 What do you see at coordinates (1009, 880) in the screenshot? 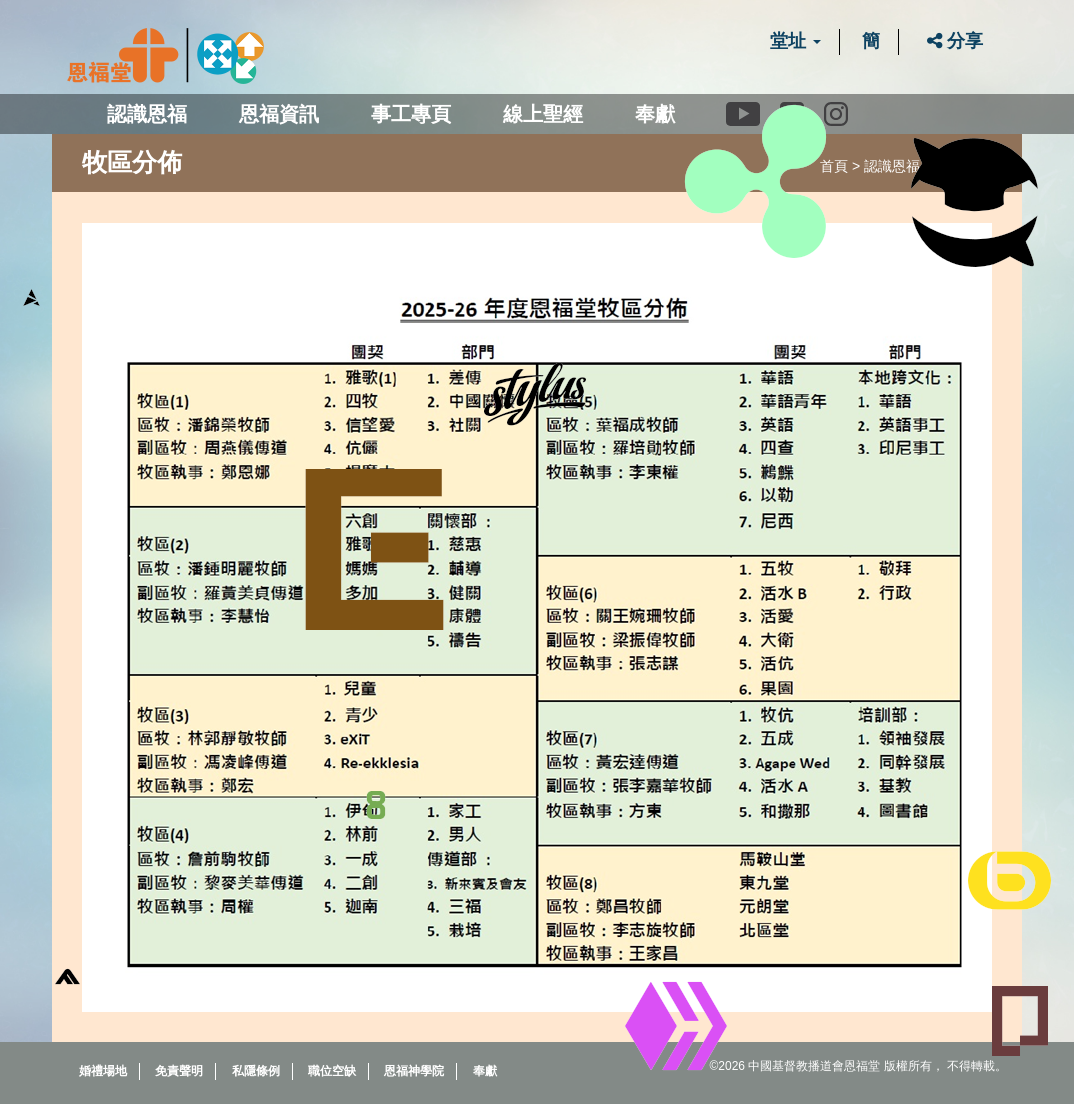
I see `boulanger brand logo` at bounding box center [1009, 880].